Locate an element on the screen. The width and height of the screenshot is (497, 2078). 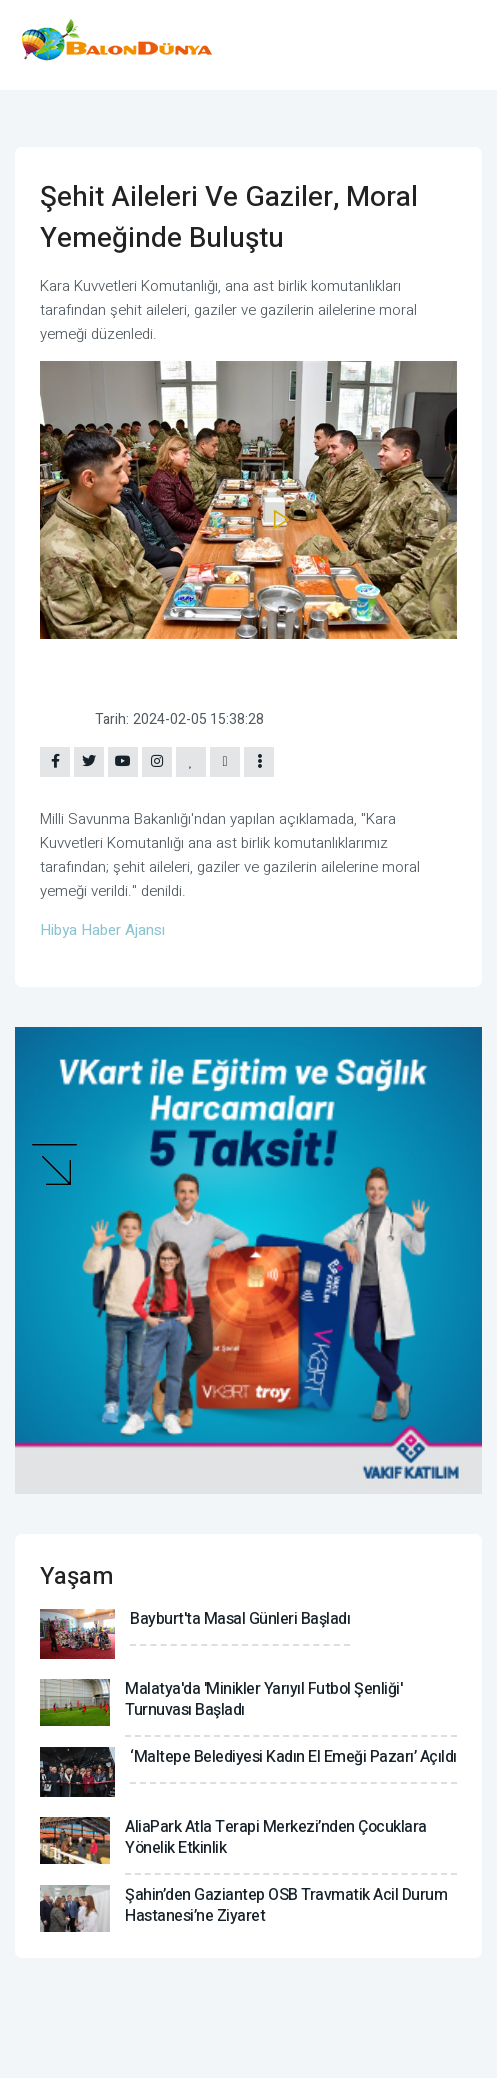
play media or video content is located at coordinates (281, 519).